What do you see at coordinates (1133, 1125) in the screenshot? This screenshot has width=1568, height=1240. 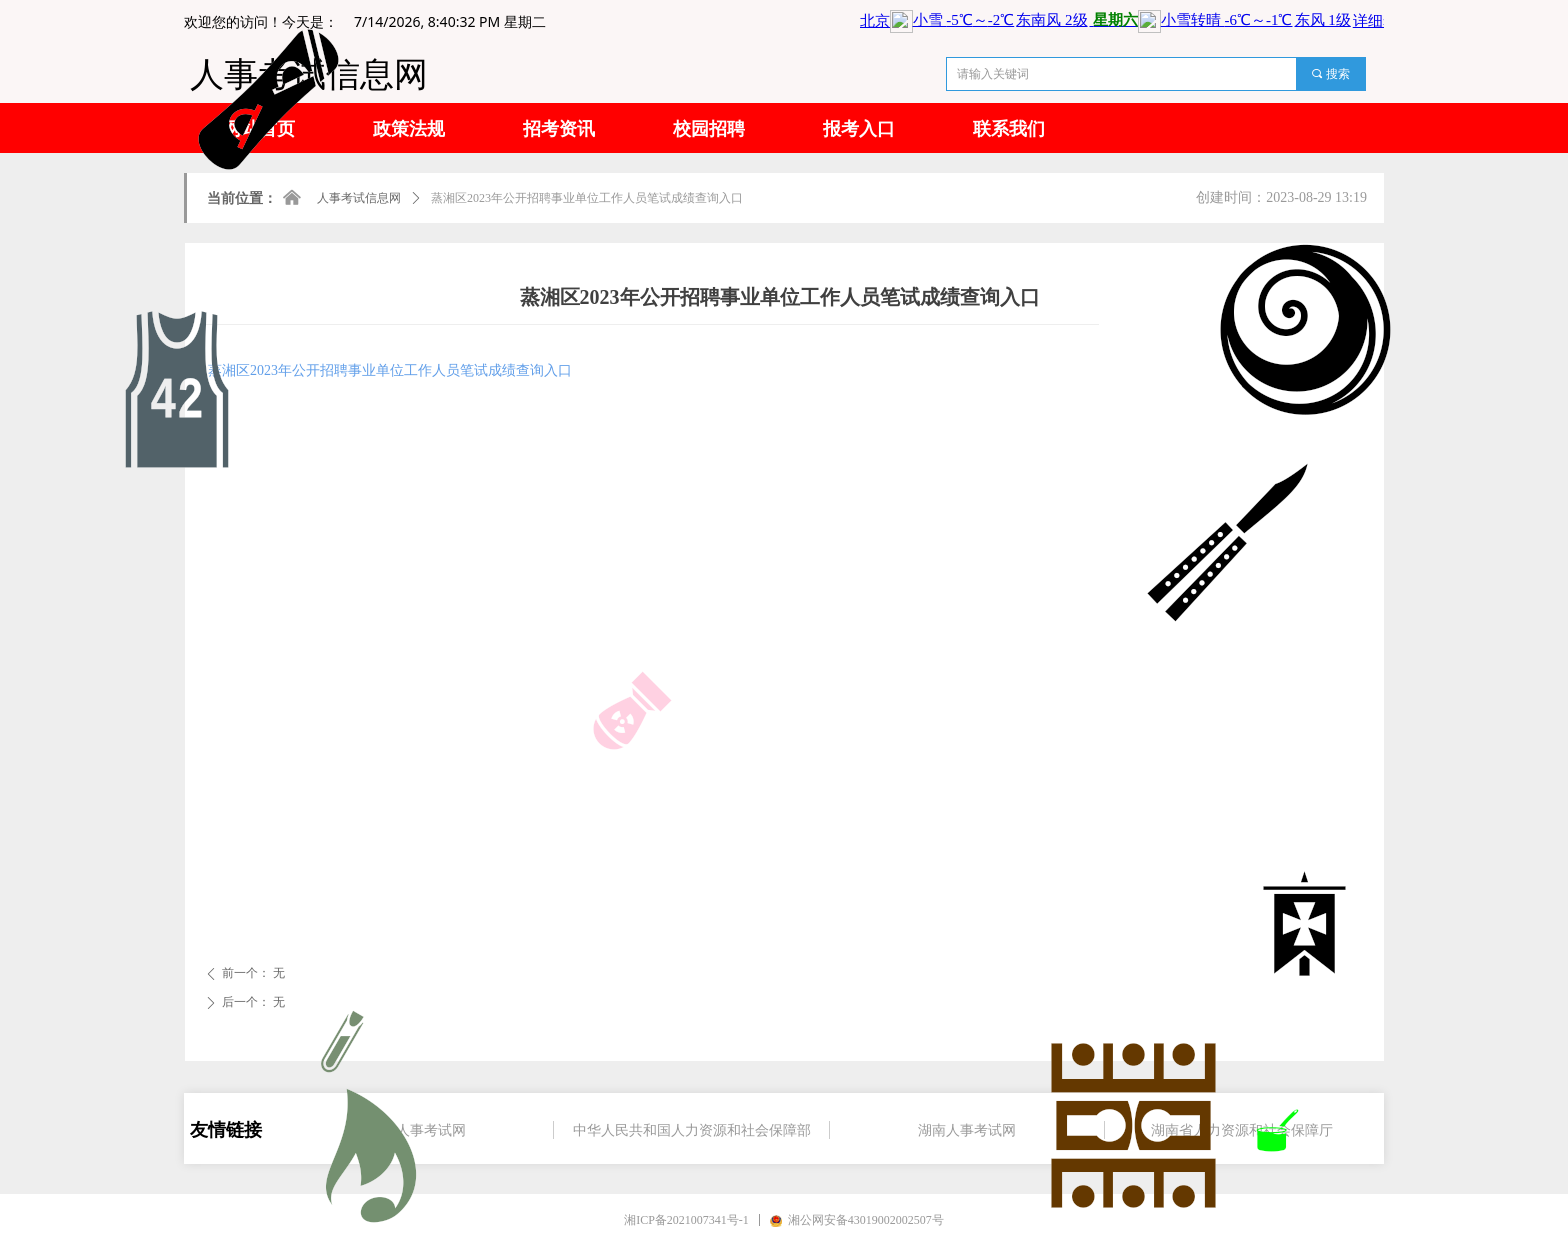 I see `access game inventory or storage grid` at bounding box center [1133, 1125].